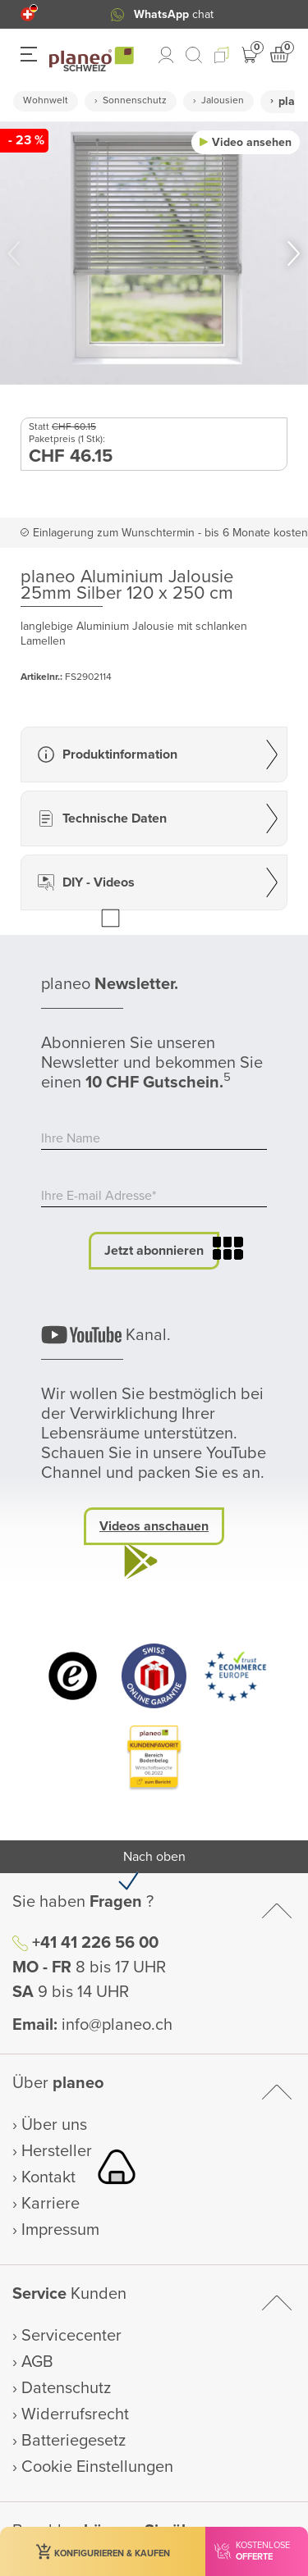 The height and width of the screenshot is (2576, 308). I want to click on switch to grid view, so click(227, 1249).